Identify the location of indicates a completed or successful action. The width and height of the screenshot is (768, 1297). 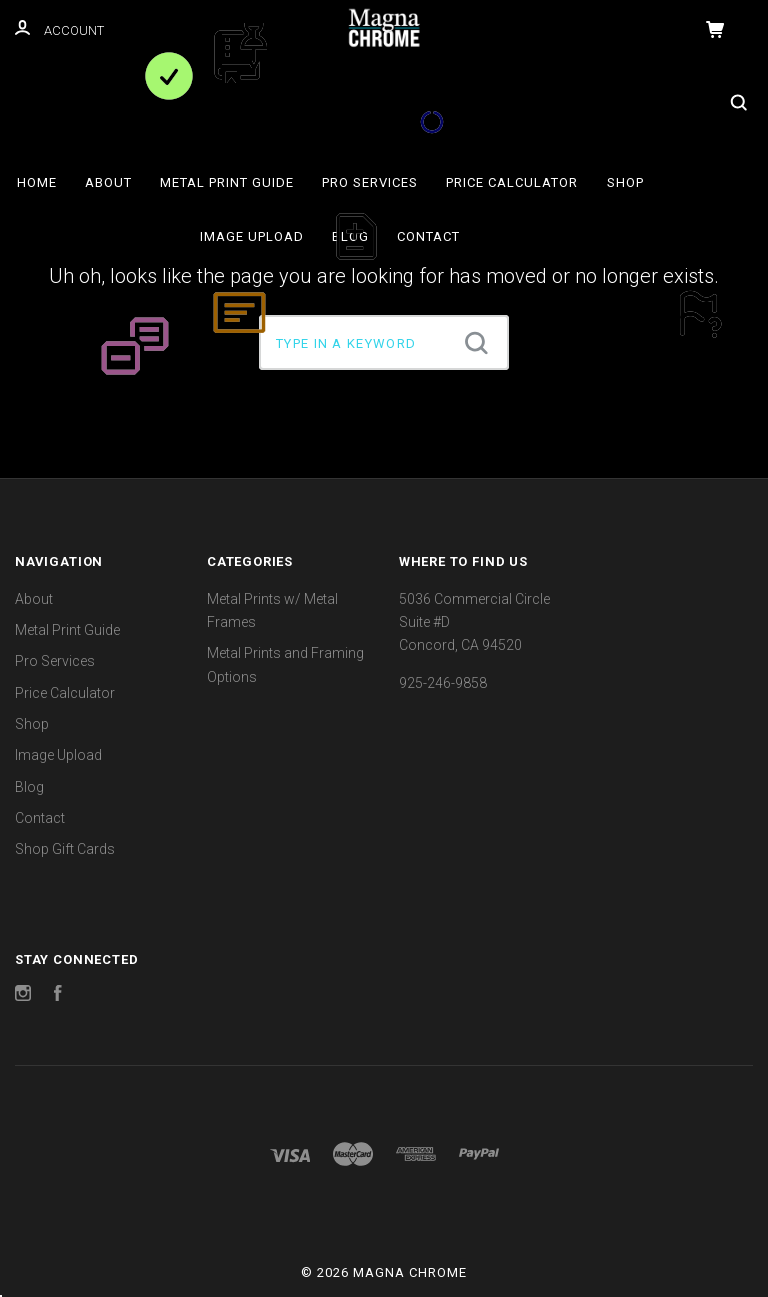
(169, 76).